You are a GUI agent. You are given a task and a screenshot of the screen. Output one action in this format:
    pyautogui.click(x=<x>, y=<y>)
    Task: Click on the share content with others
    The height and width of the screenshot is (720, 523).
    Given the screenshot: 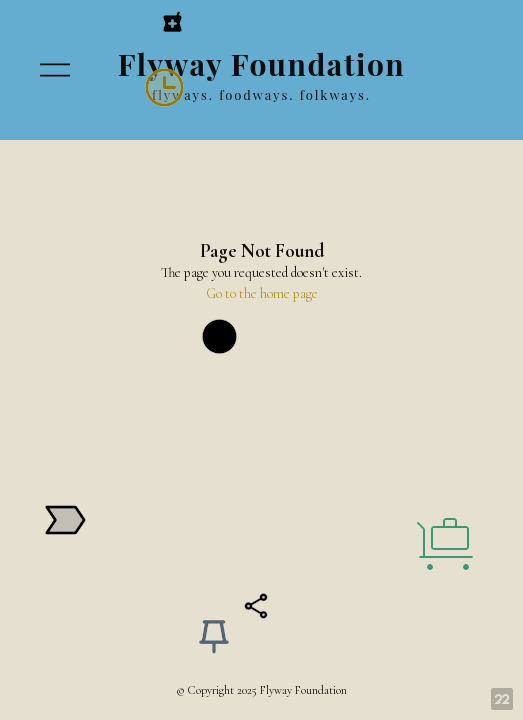 What is the action you would take?
    pyautogui.click(x=256, y=606)
    